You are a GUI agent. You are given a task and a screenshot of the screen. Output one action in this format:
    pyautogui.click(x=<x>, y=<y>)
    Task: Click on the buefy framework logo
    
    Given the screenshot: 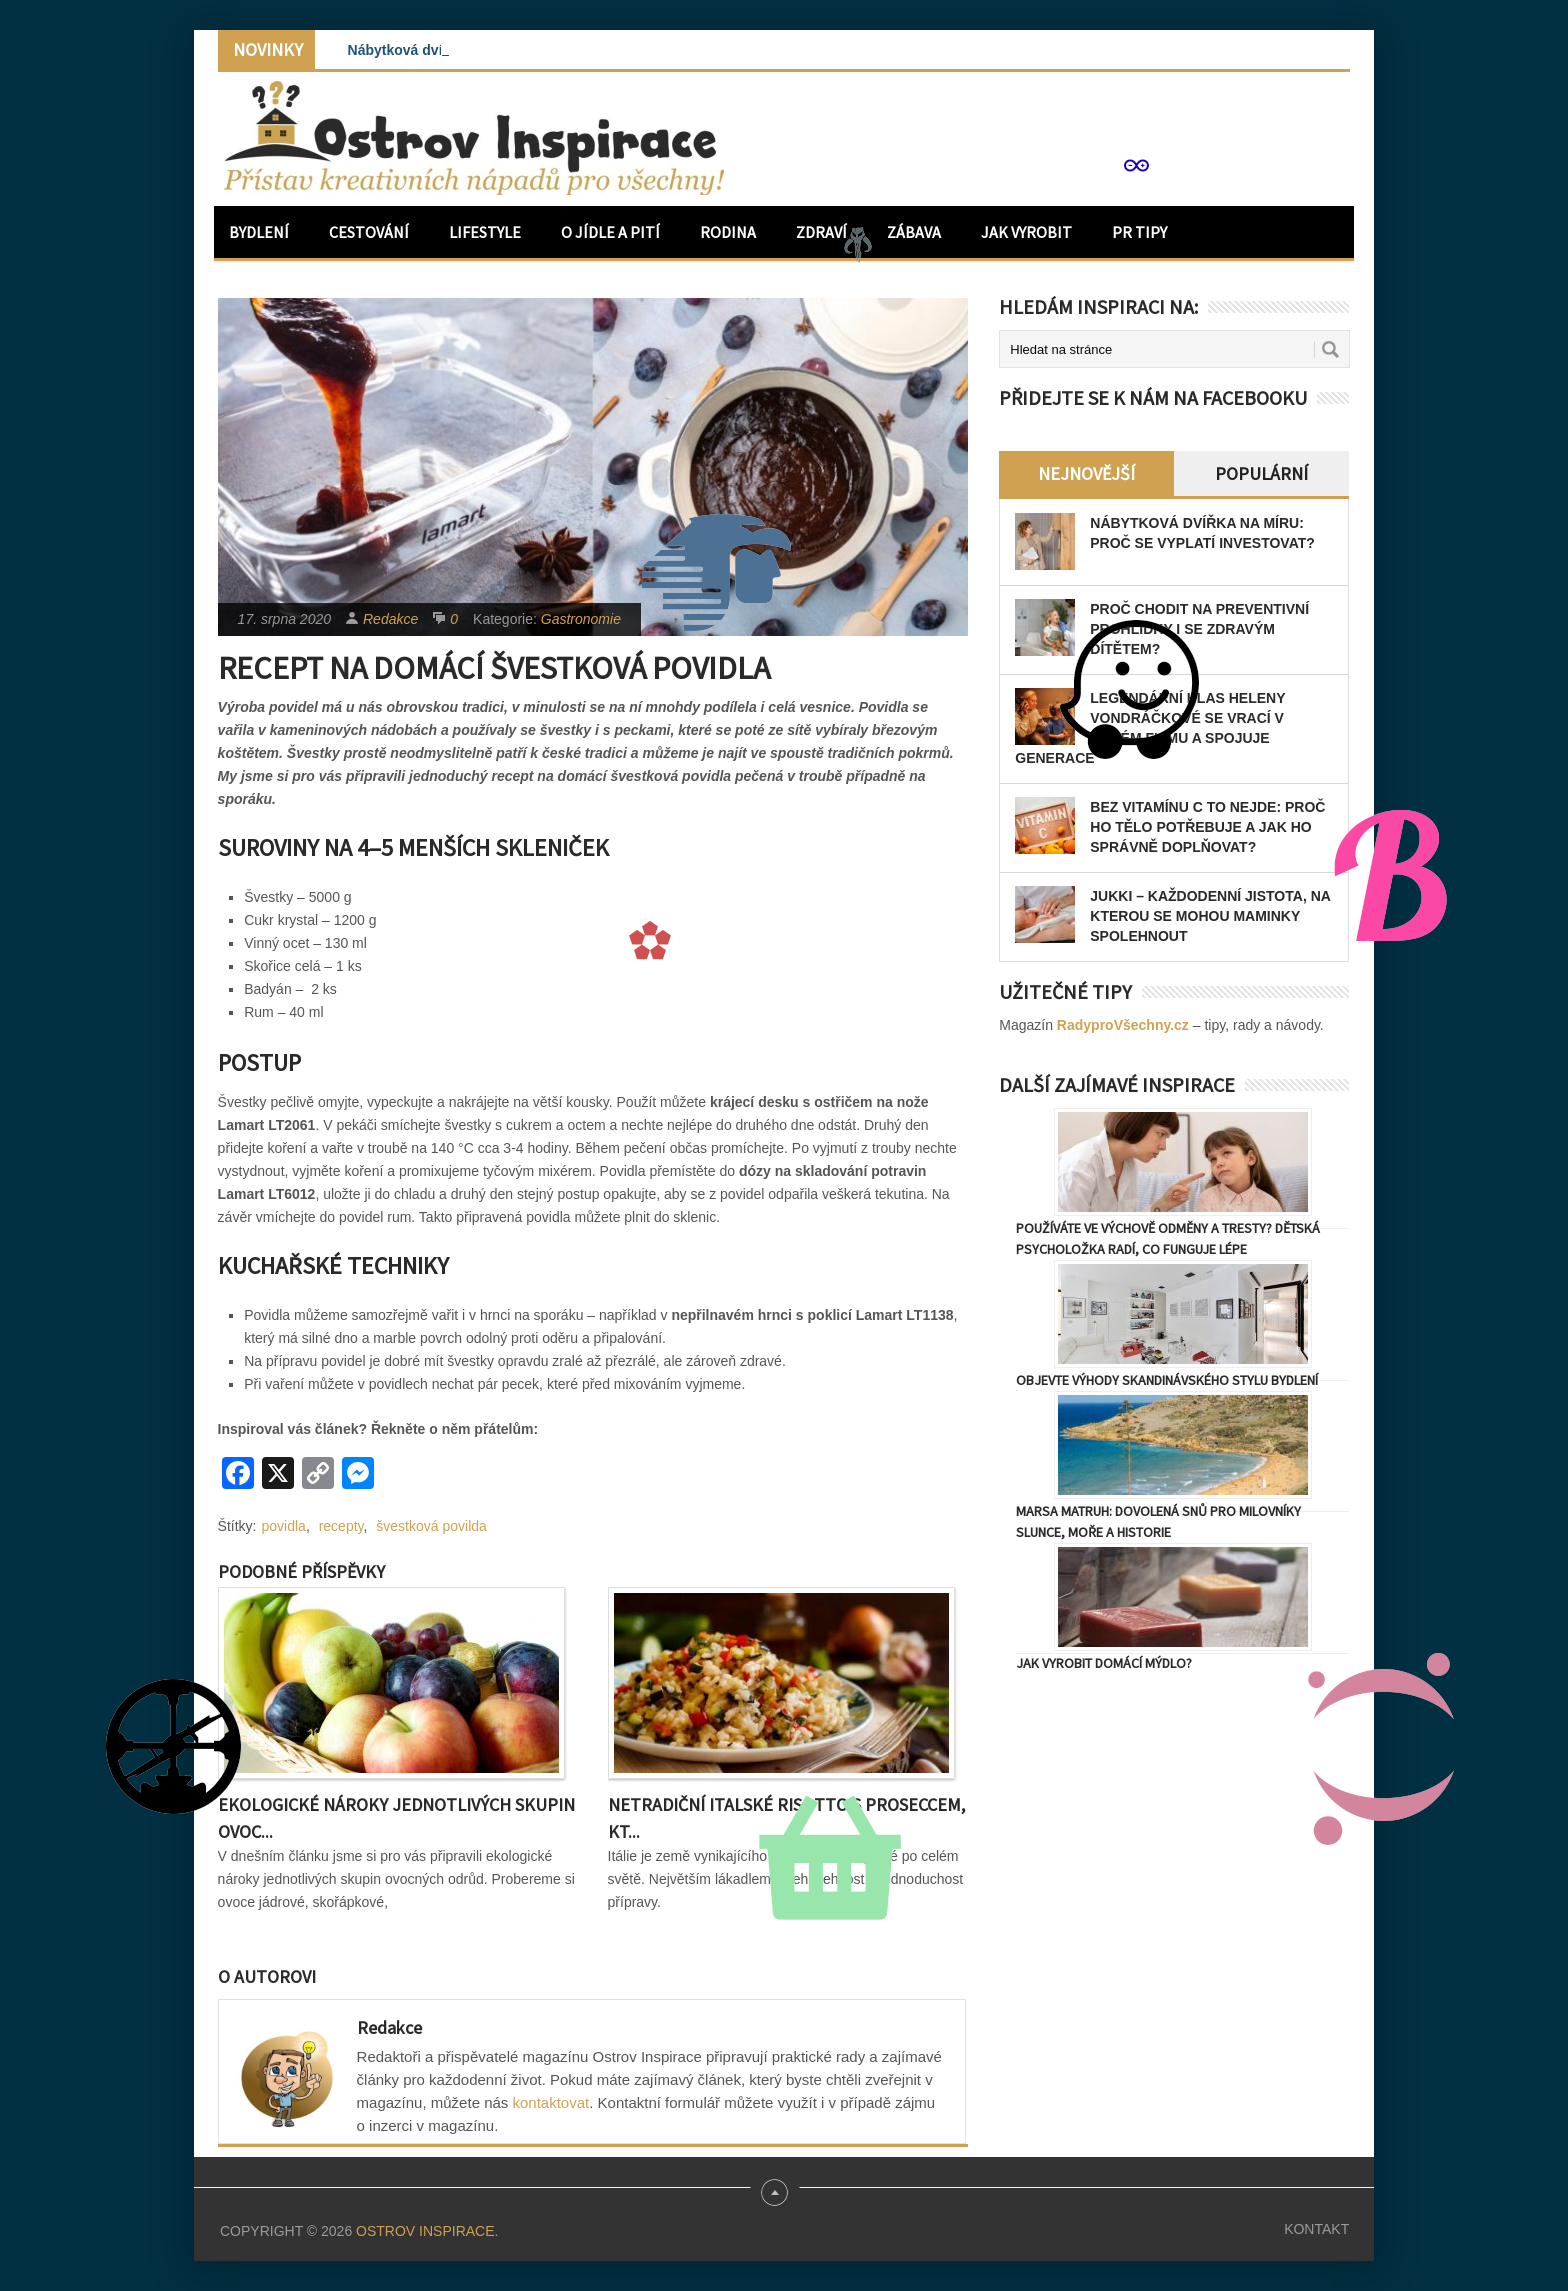 What is the action you would take?
    pyautogui.click(x=1390, y=875)
    